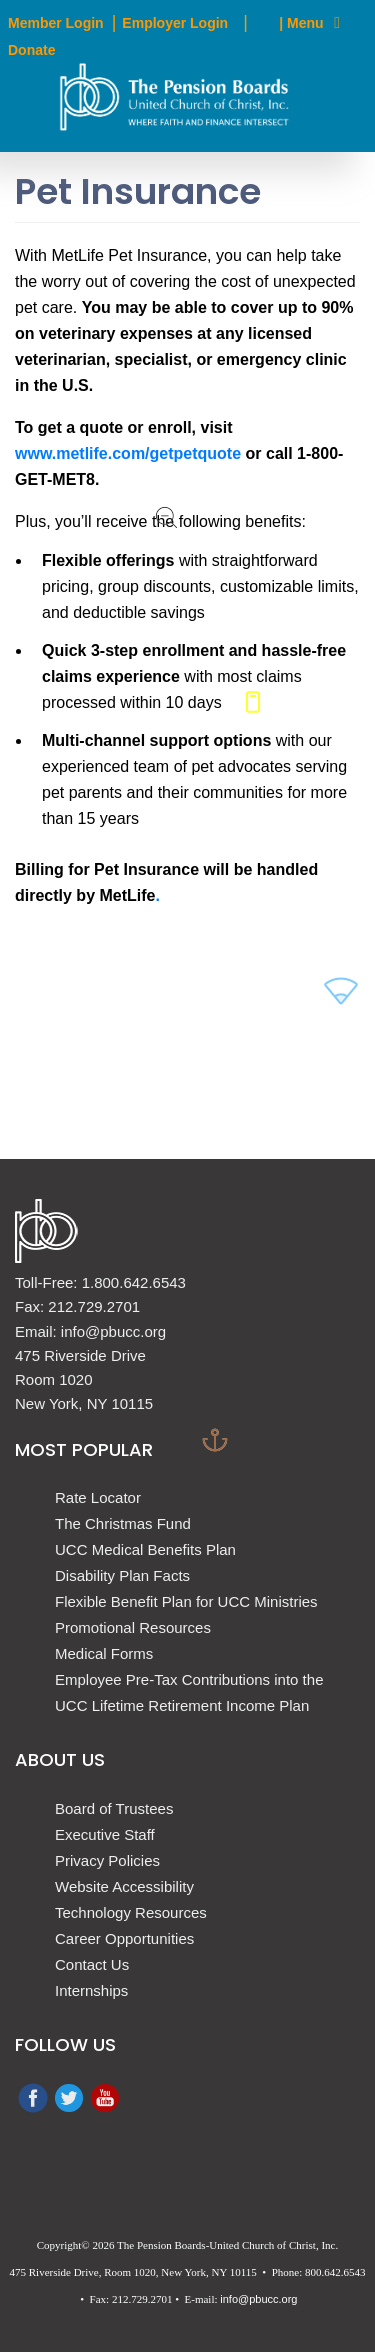 The image size is (375, 2352). I want to click on indicates weak wifi signal strength, so click(341, 991).